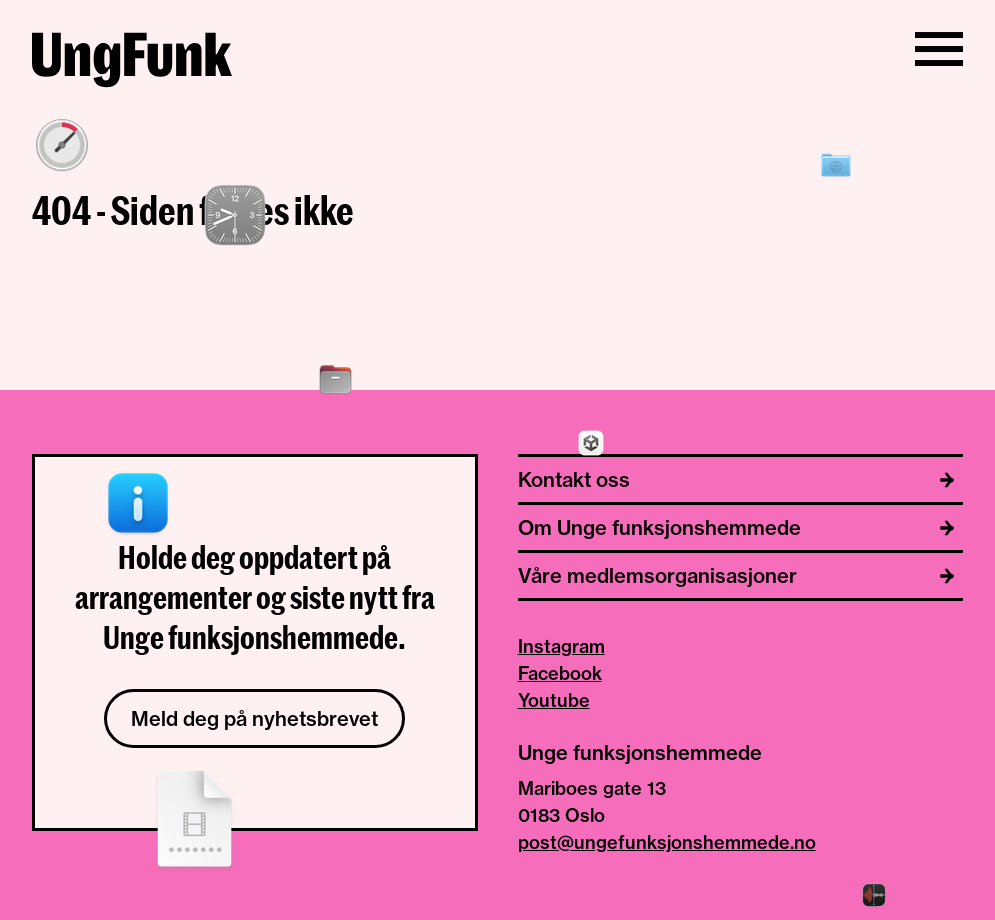 This screenshot has width=995, height=920. Describe the element at coordinates (836, 165) in the screenshot. I see `folder containing HTML or web-related files` at that location.